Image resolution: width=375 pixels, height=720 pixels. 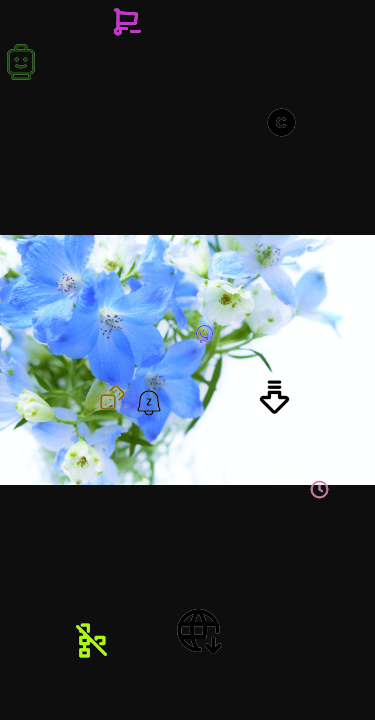 What do you see at coordinates (126, 22) in the screenshot?
I see `remove an item from your cart` at bounding box center [126, 22].